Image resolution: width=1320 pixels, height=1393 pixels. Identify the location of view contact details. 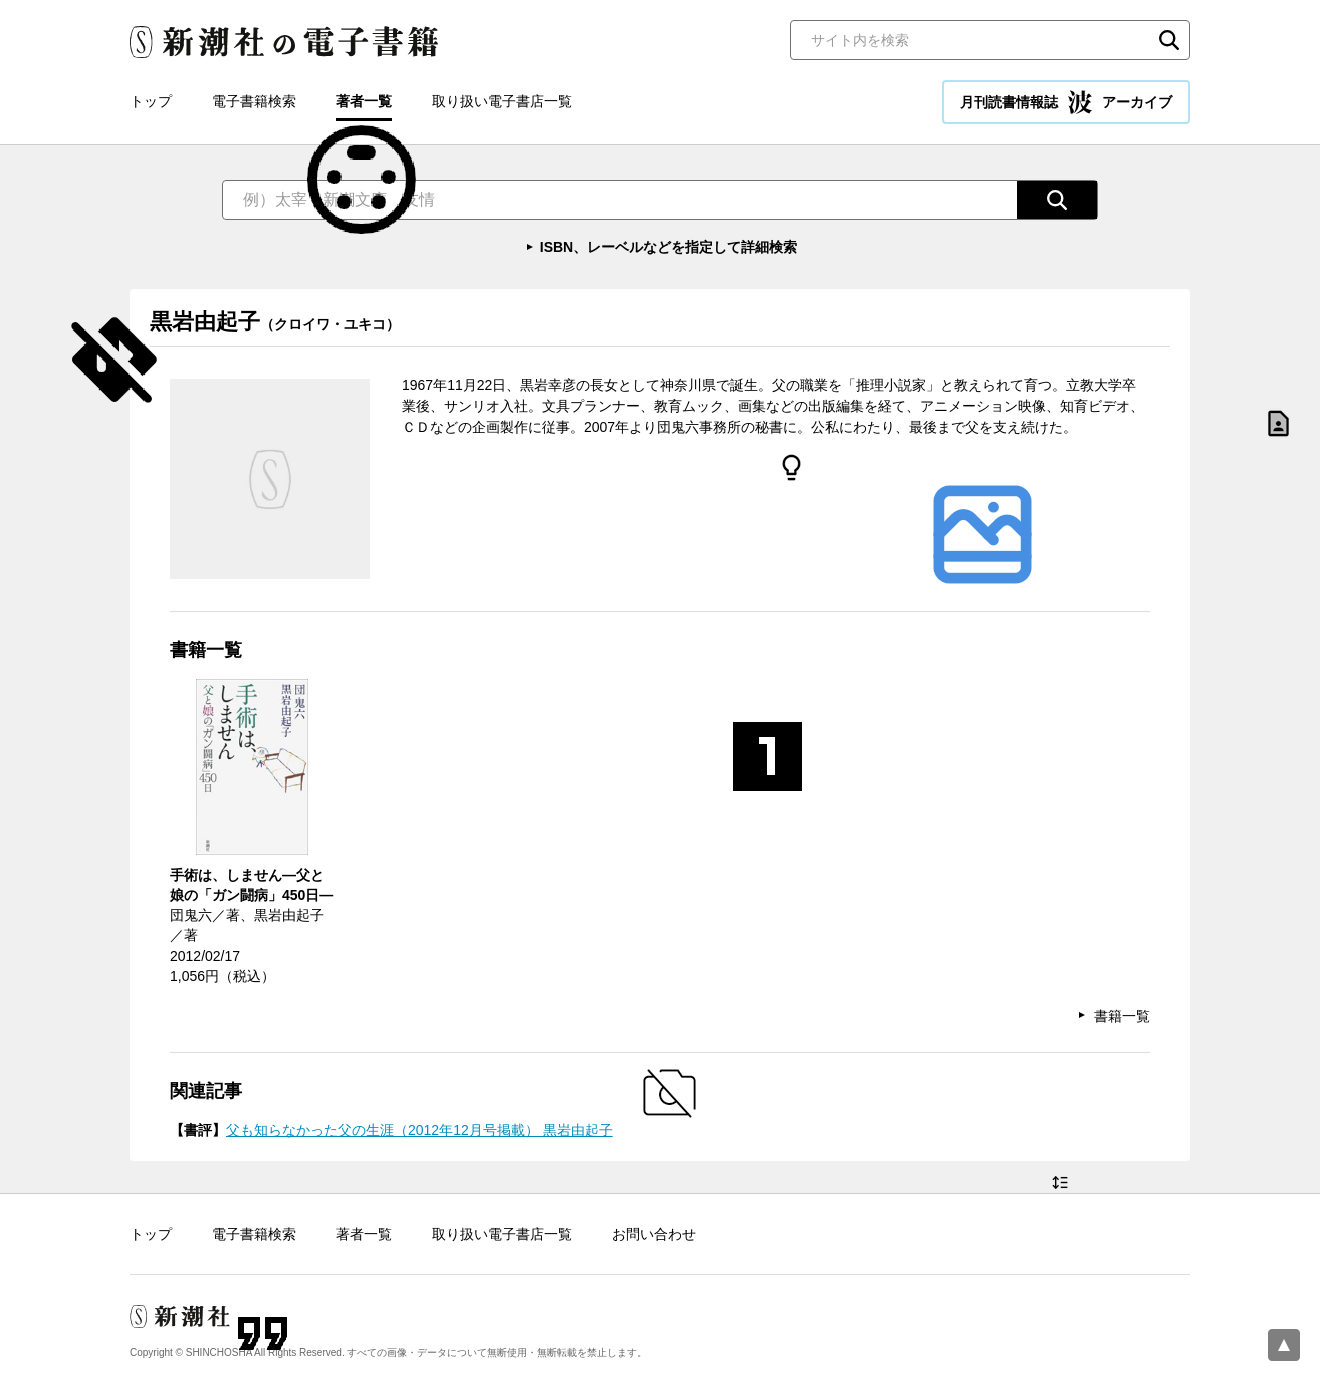
(1278, 423).